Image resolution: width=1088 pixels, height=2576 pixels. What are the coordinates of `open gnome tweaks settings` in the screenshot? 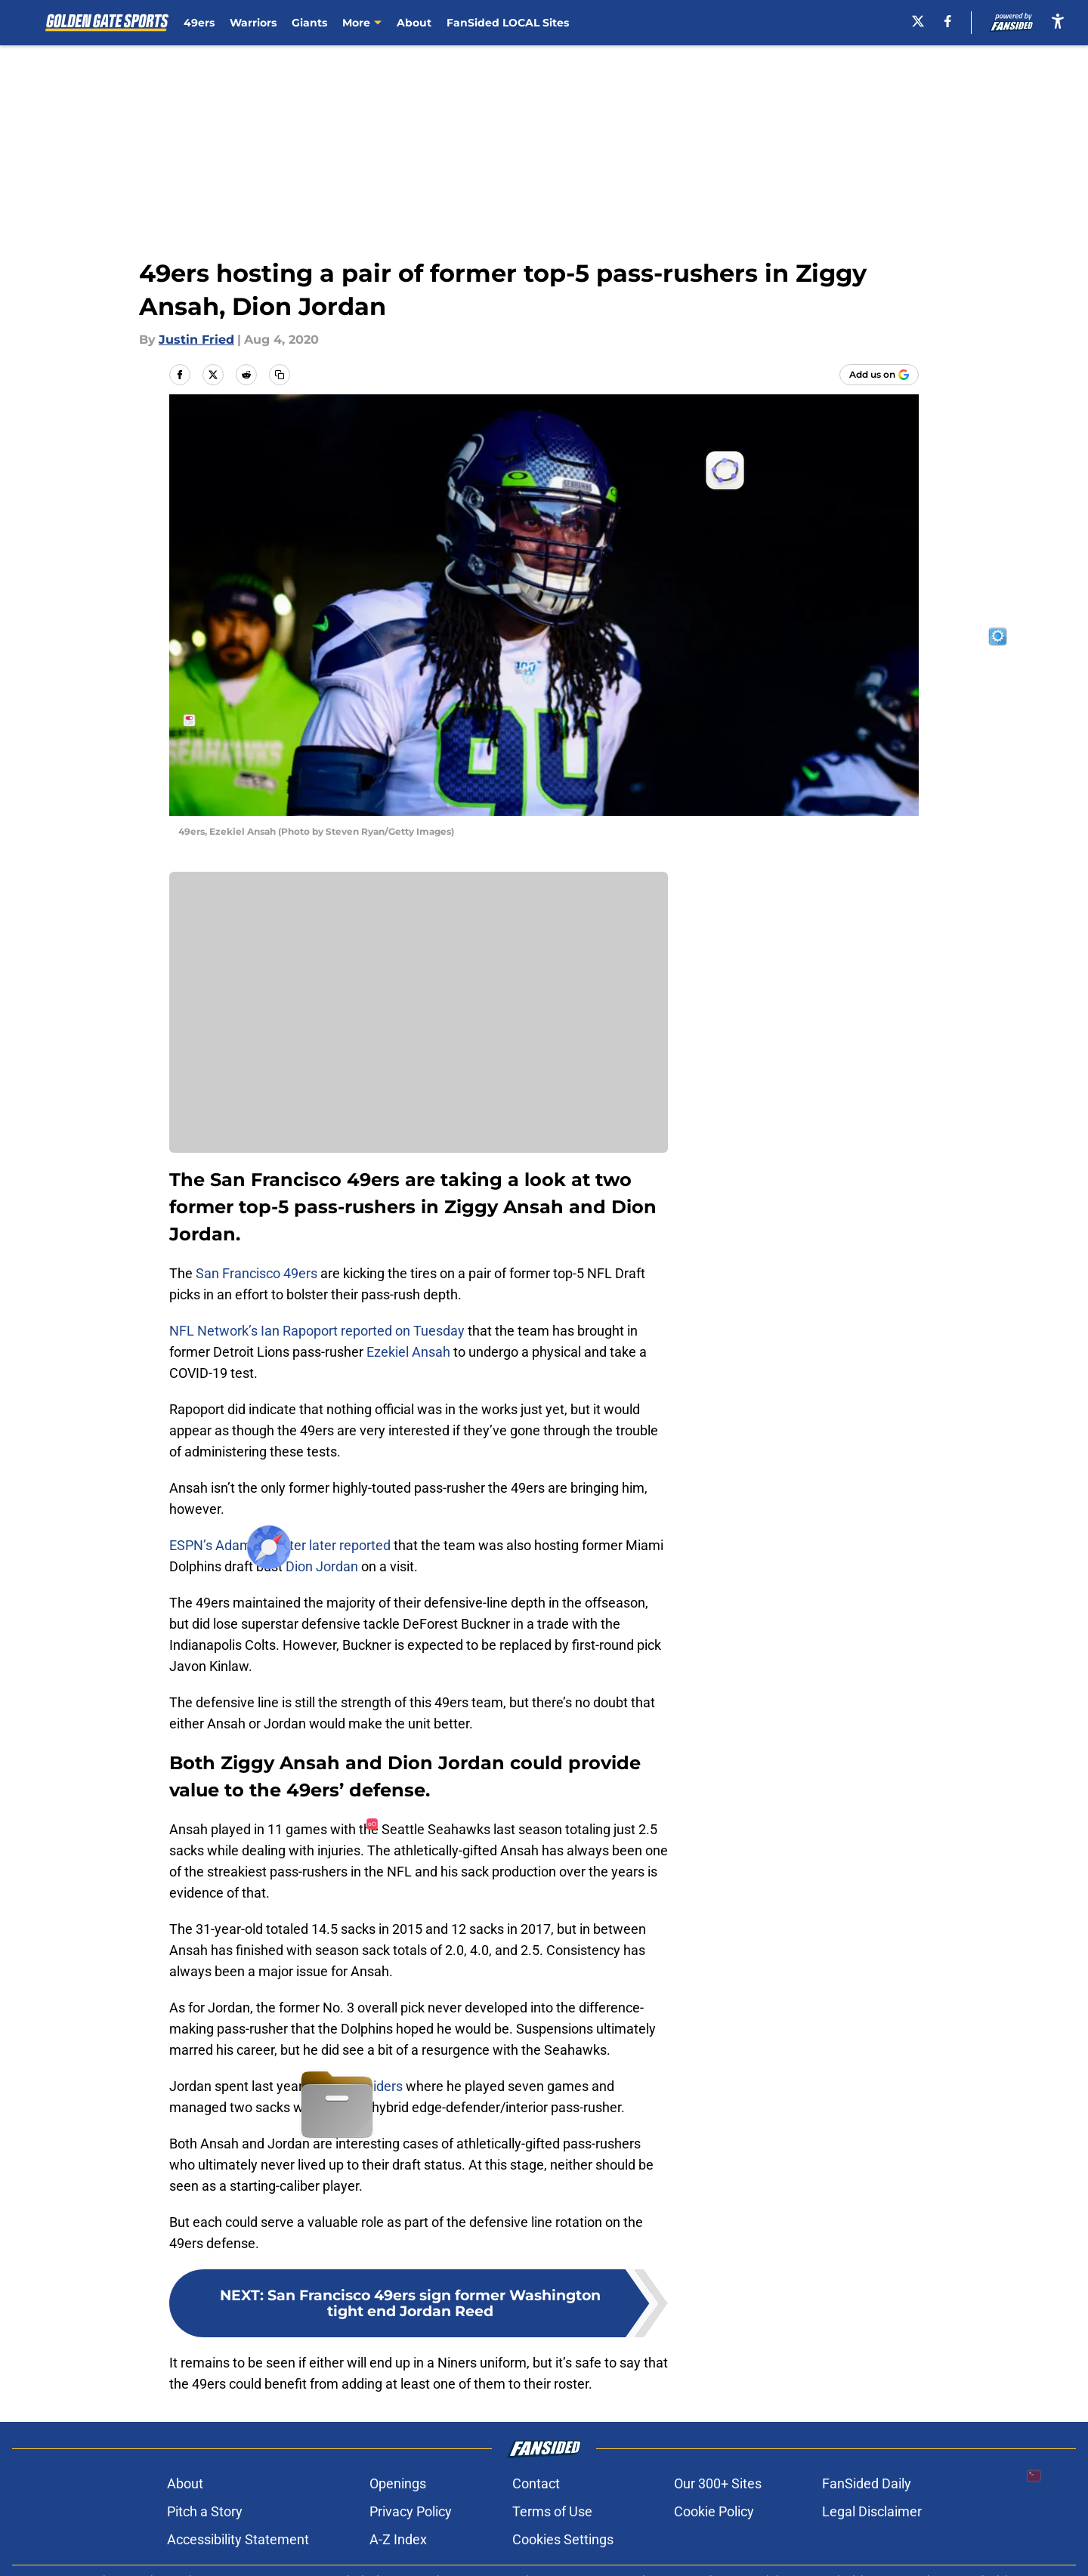 It's located at (189, 720).